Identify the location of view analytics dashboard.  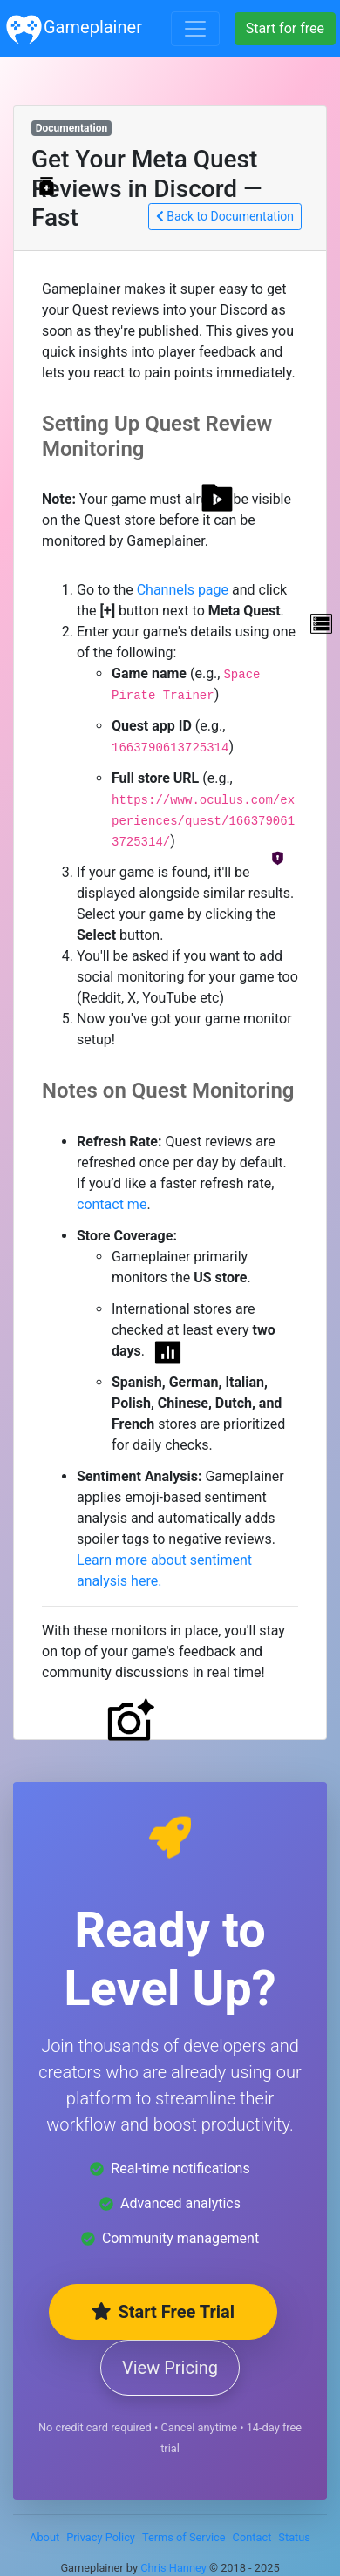
(167, 1352).